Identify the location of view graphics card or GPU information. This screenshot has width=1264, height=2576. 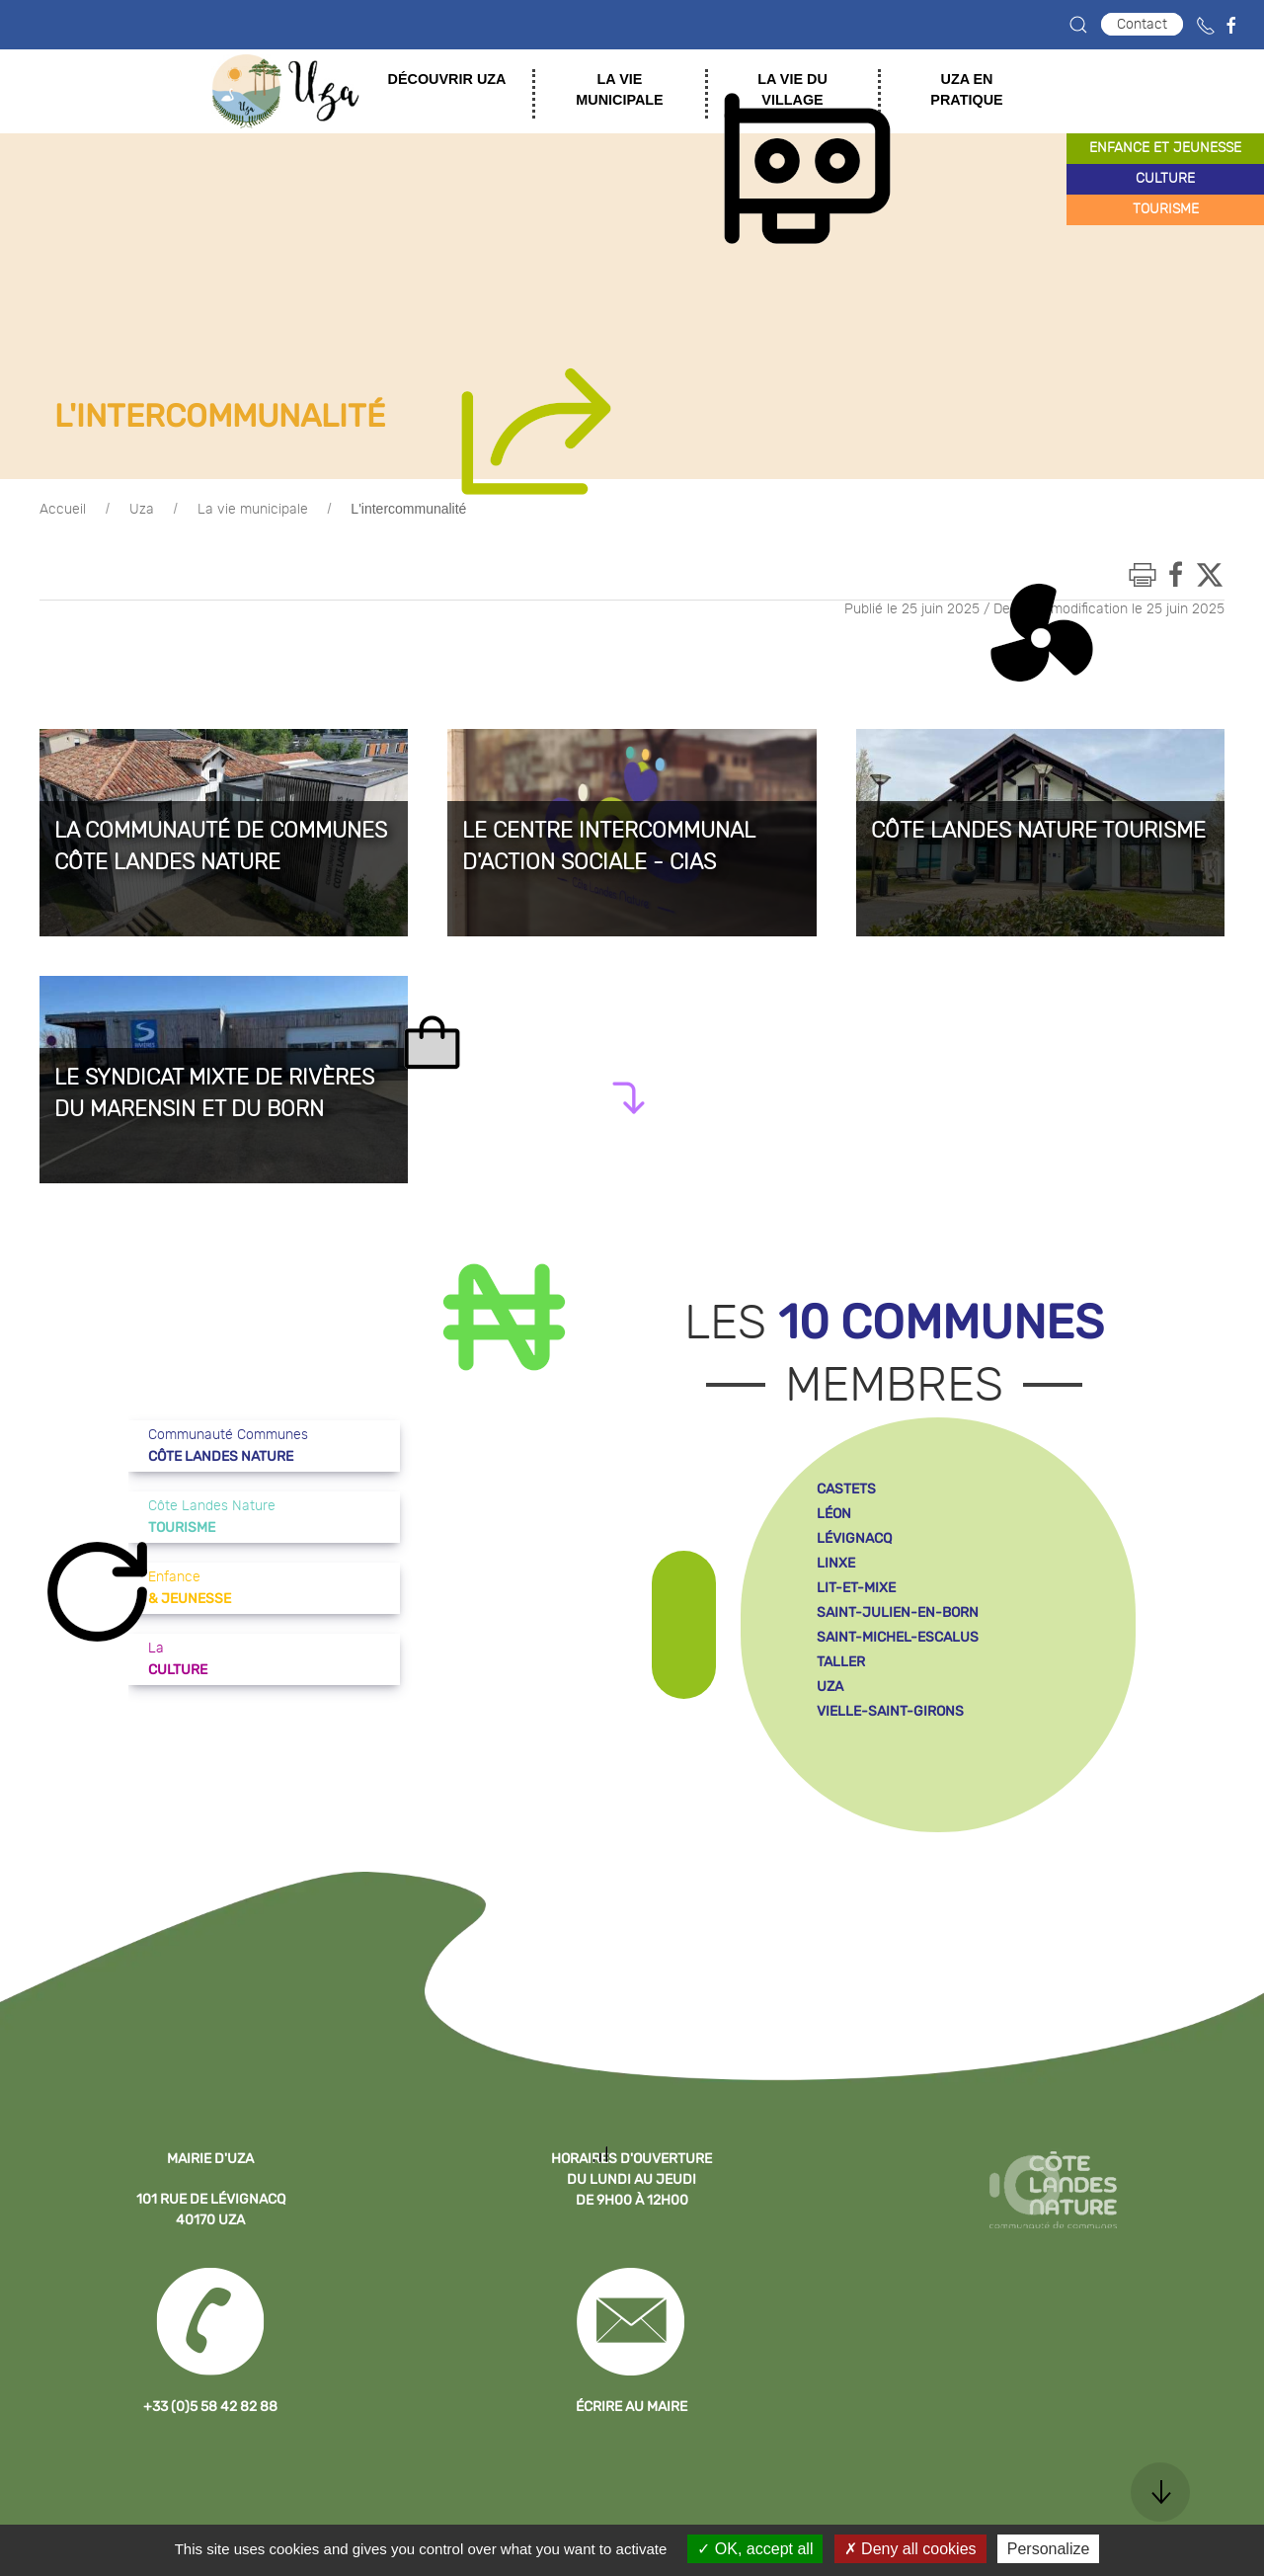
(807, 168).